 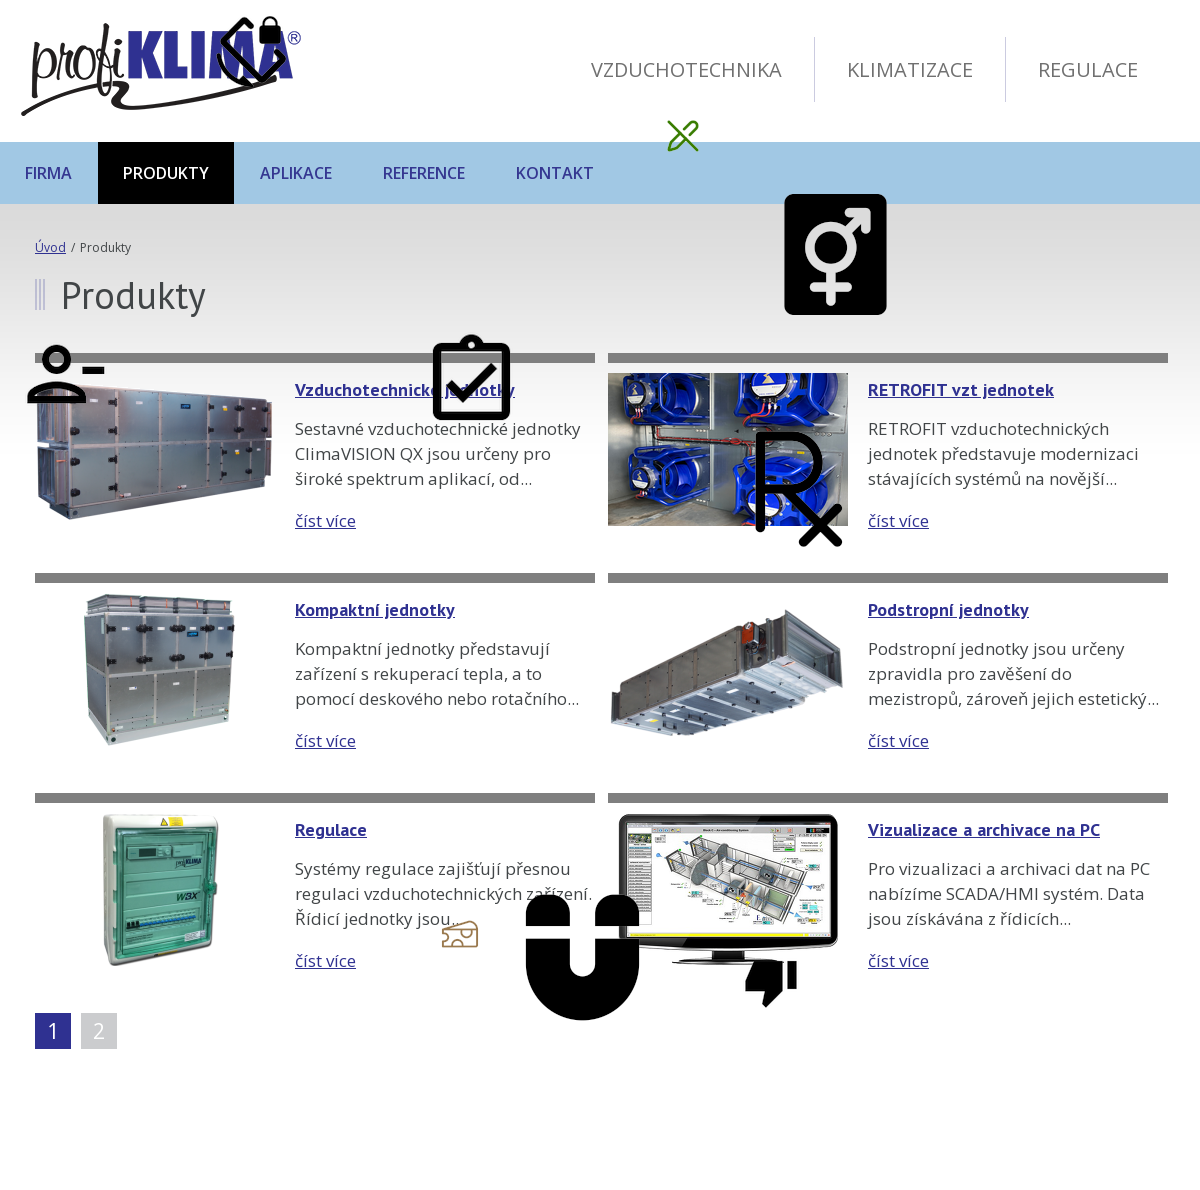 What do you see at coordinates (683, 136) in the screenshot?
I see `indicates editing is disabled` at bounding box center [683, 136].